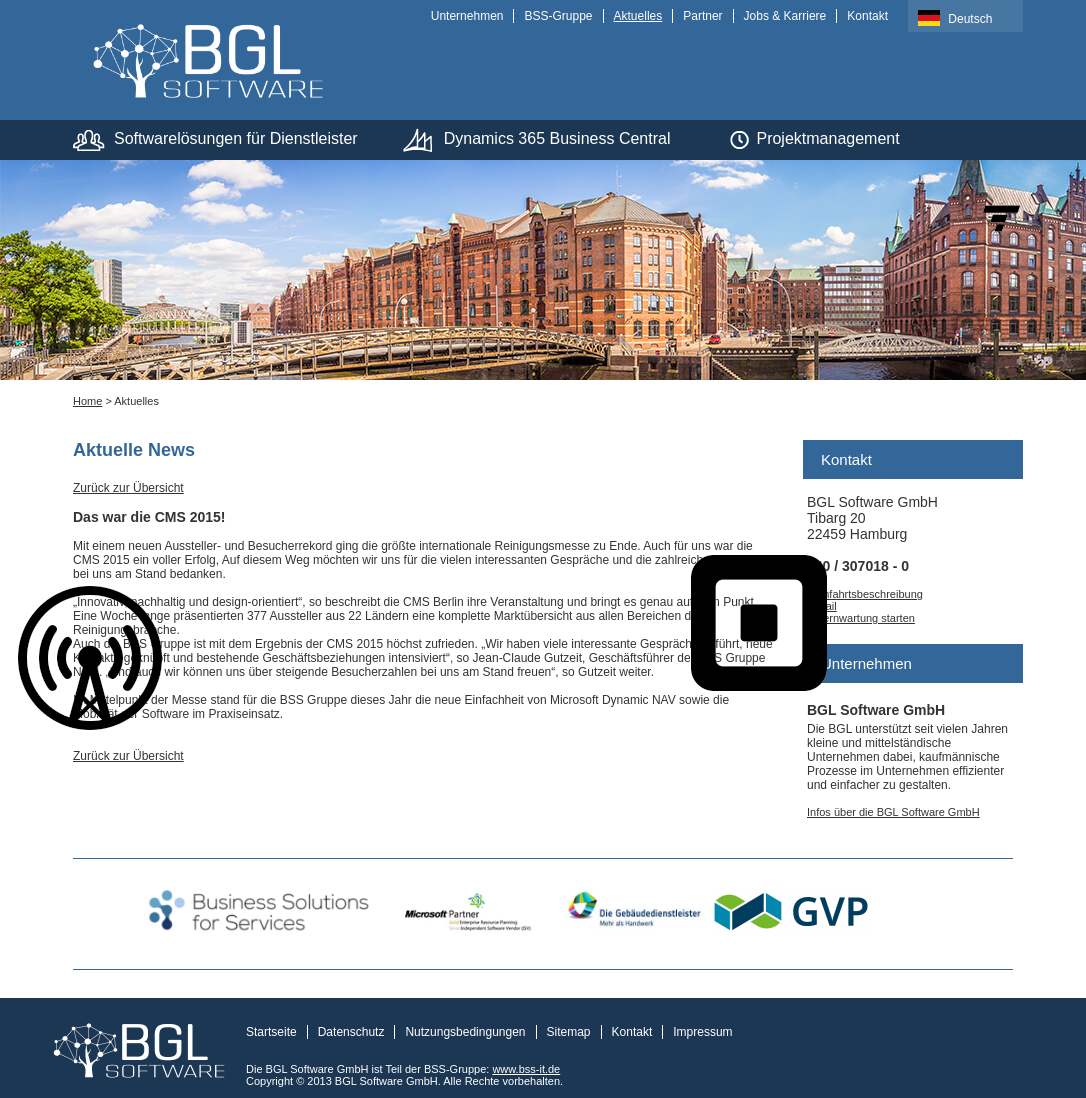  I want to click on taipy brand logo, so click(1001, 218).